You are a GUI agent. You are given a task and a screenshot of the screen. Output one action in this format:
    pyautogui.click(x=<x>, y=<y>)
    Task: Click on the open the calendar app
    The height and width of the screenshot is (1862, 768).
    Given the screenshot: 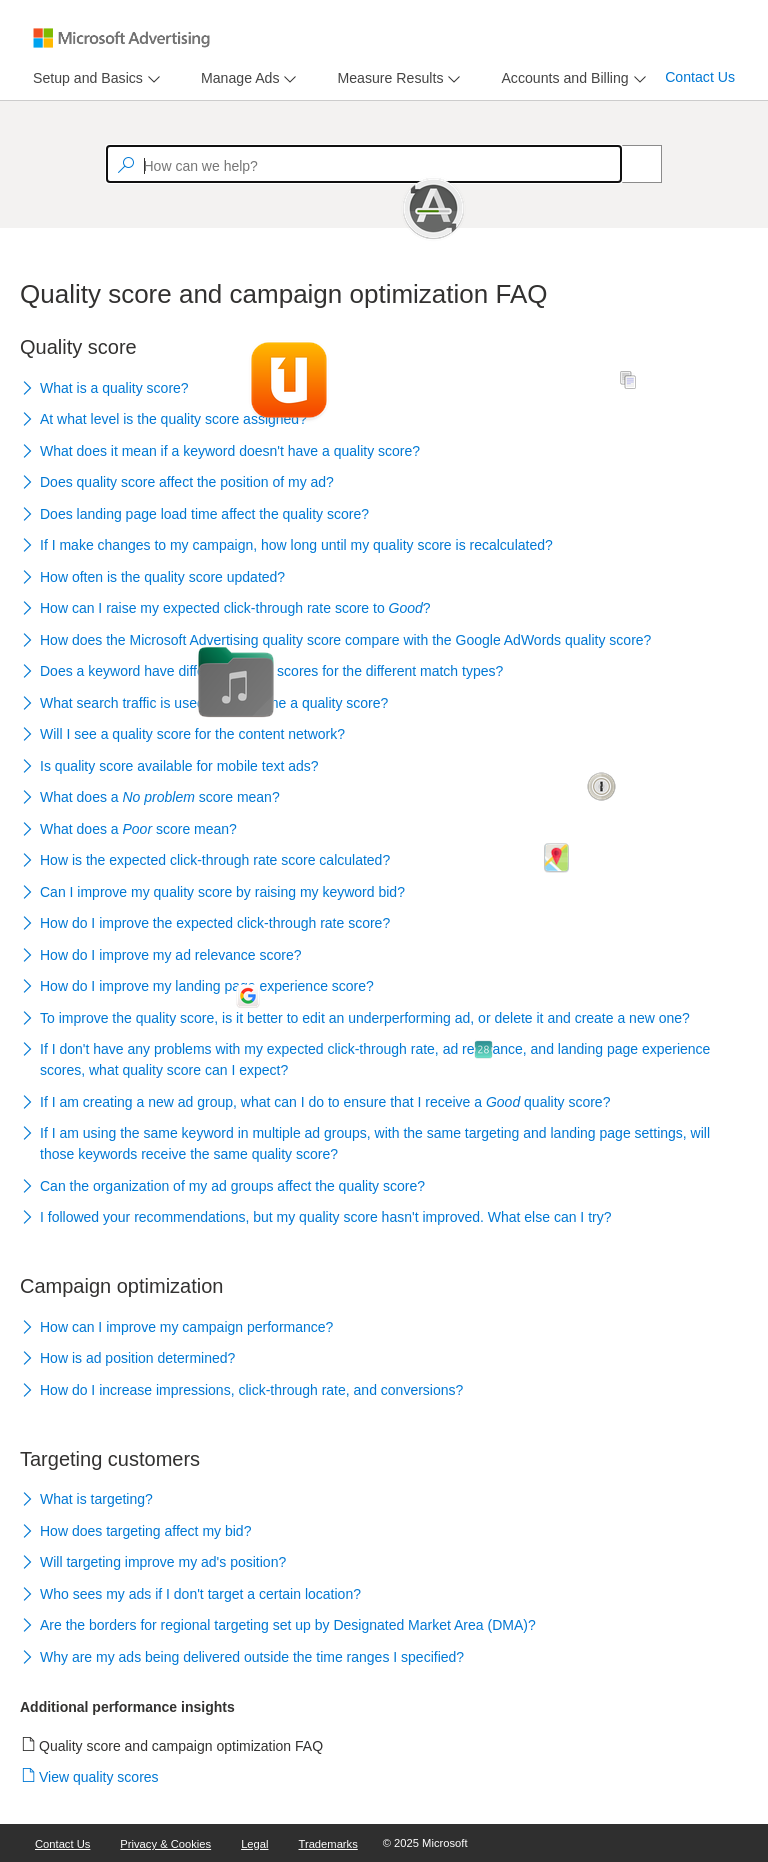 What is the action you would take?
    pyautogui.click(x=483, y=1049)
    